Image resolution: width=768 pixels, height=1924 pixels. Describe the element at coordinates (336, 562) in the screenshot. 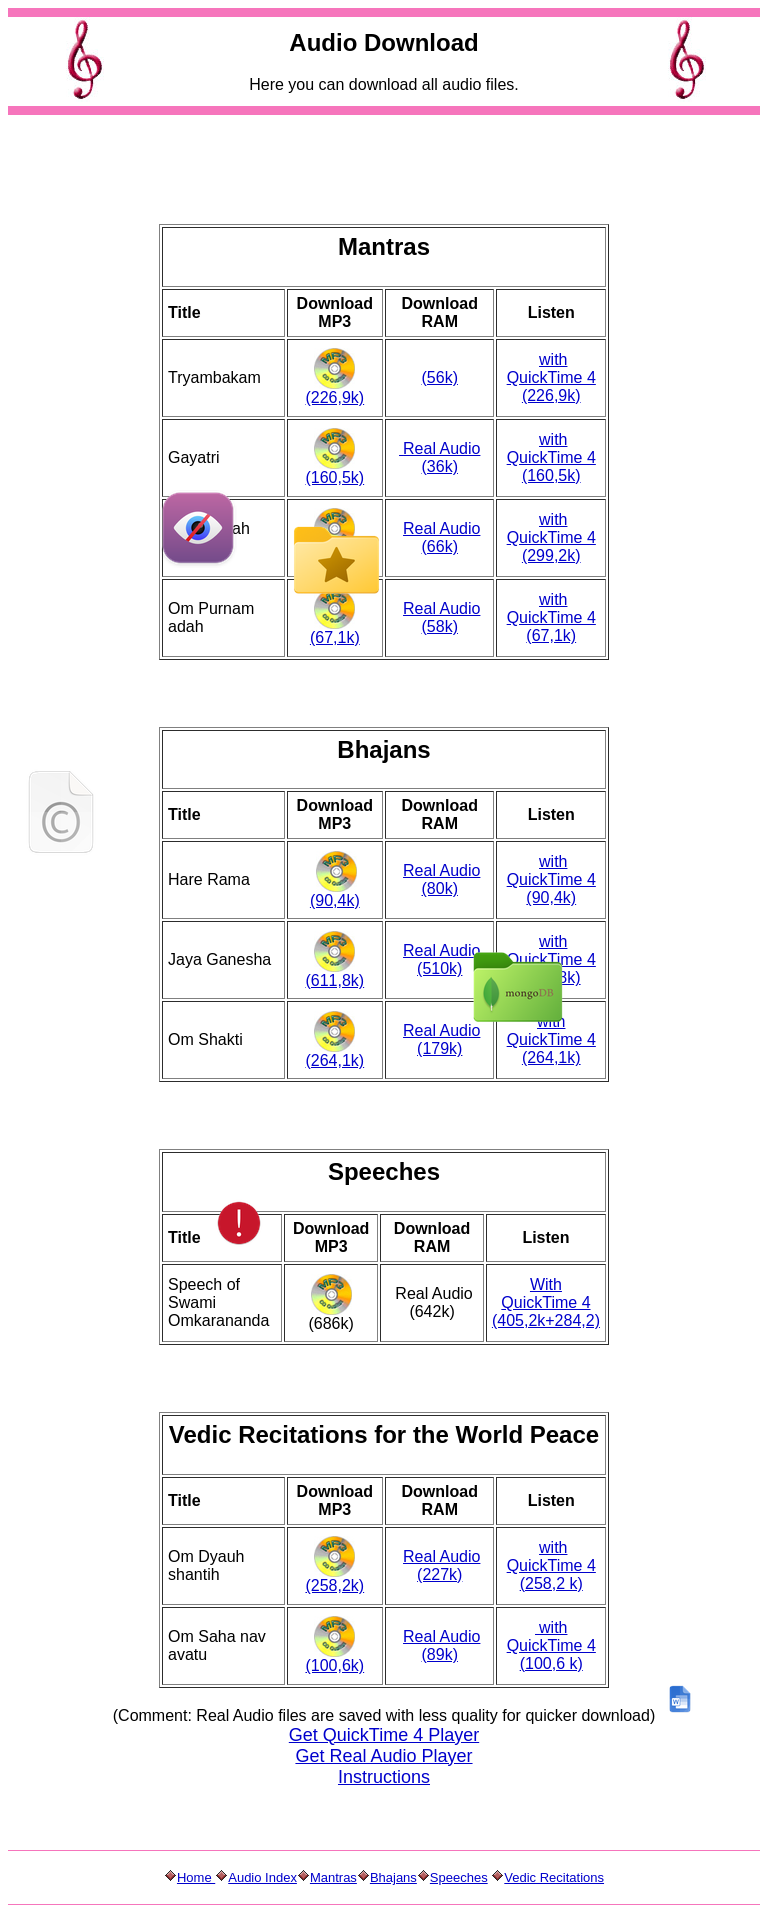

I see `open your favorites folder` at that location.